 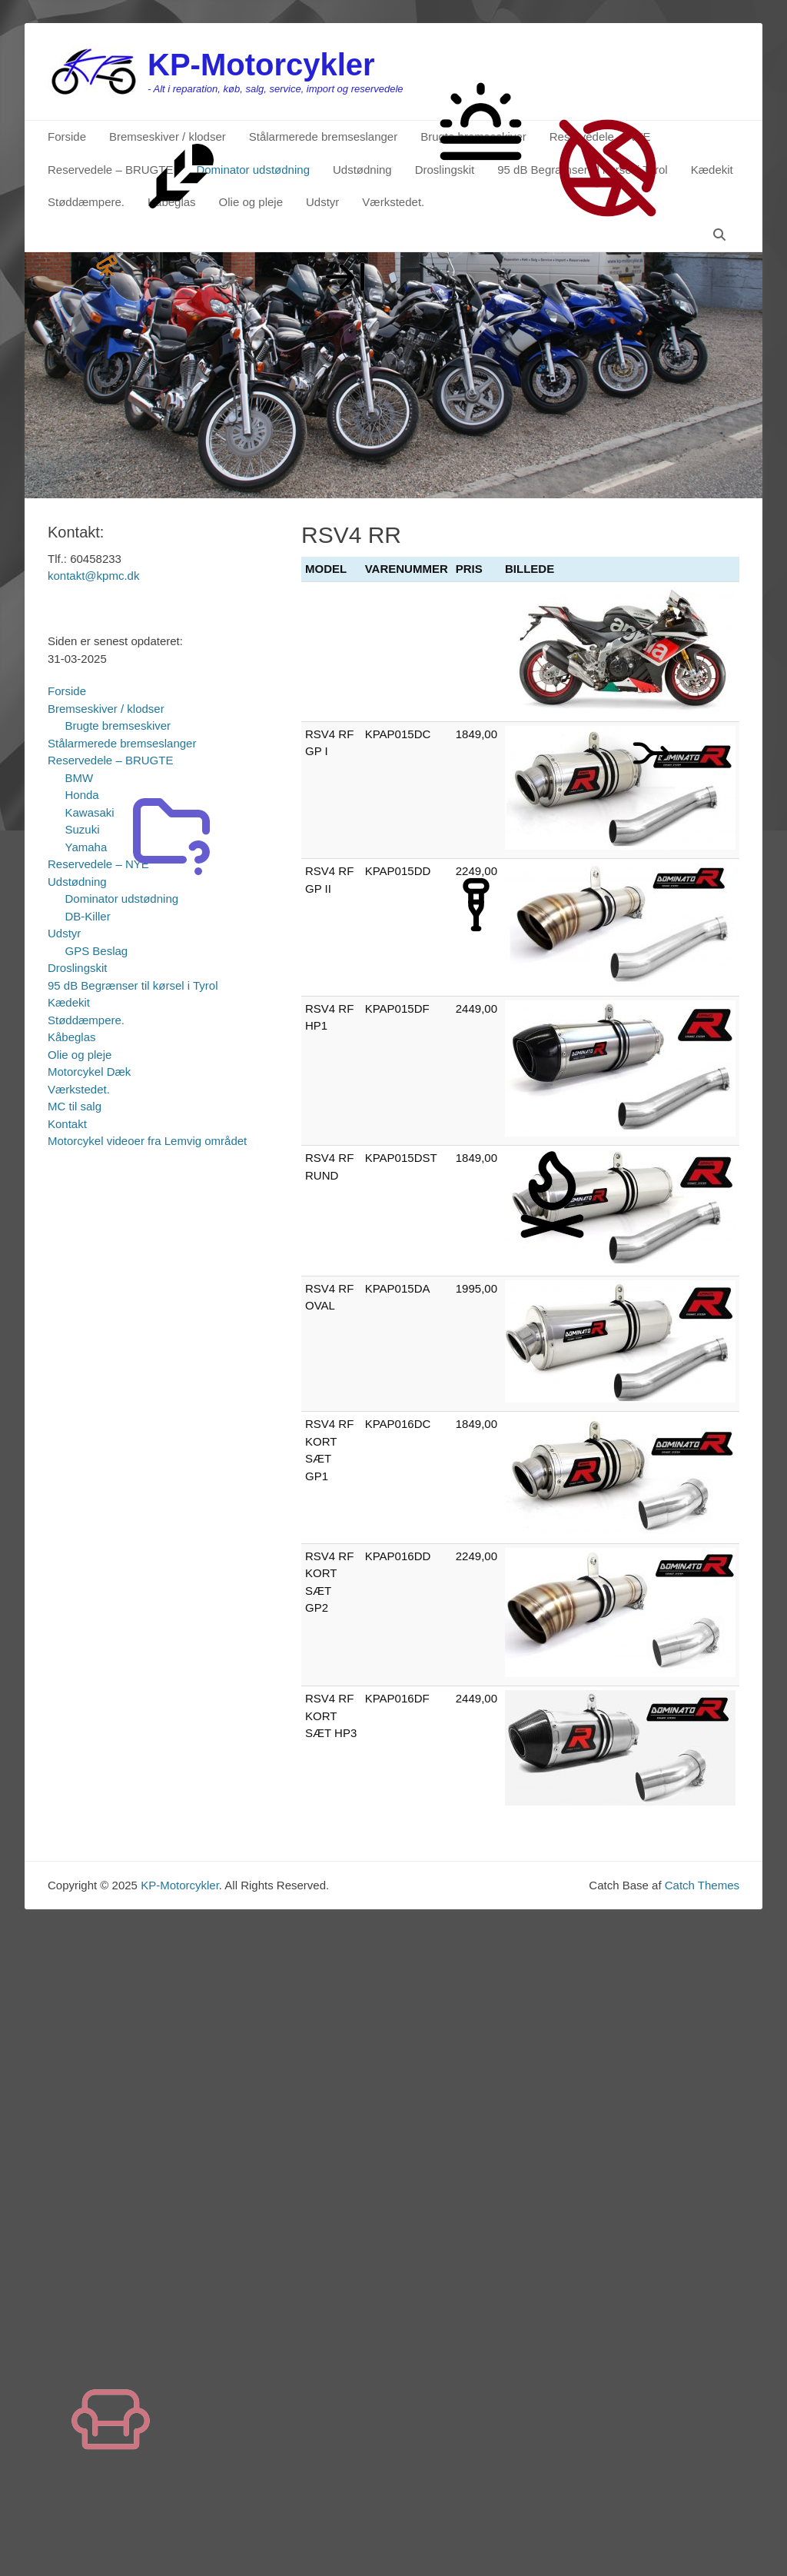 What do you see at coordinates (552, 1194) in the screenshot?
I see `start a campfire or outdoor activity mode` at bounding box center [552, 1194].